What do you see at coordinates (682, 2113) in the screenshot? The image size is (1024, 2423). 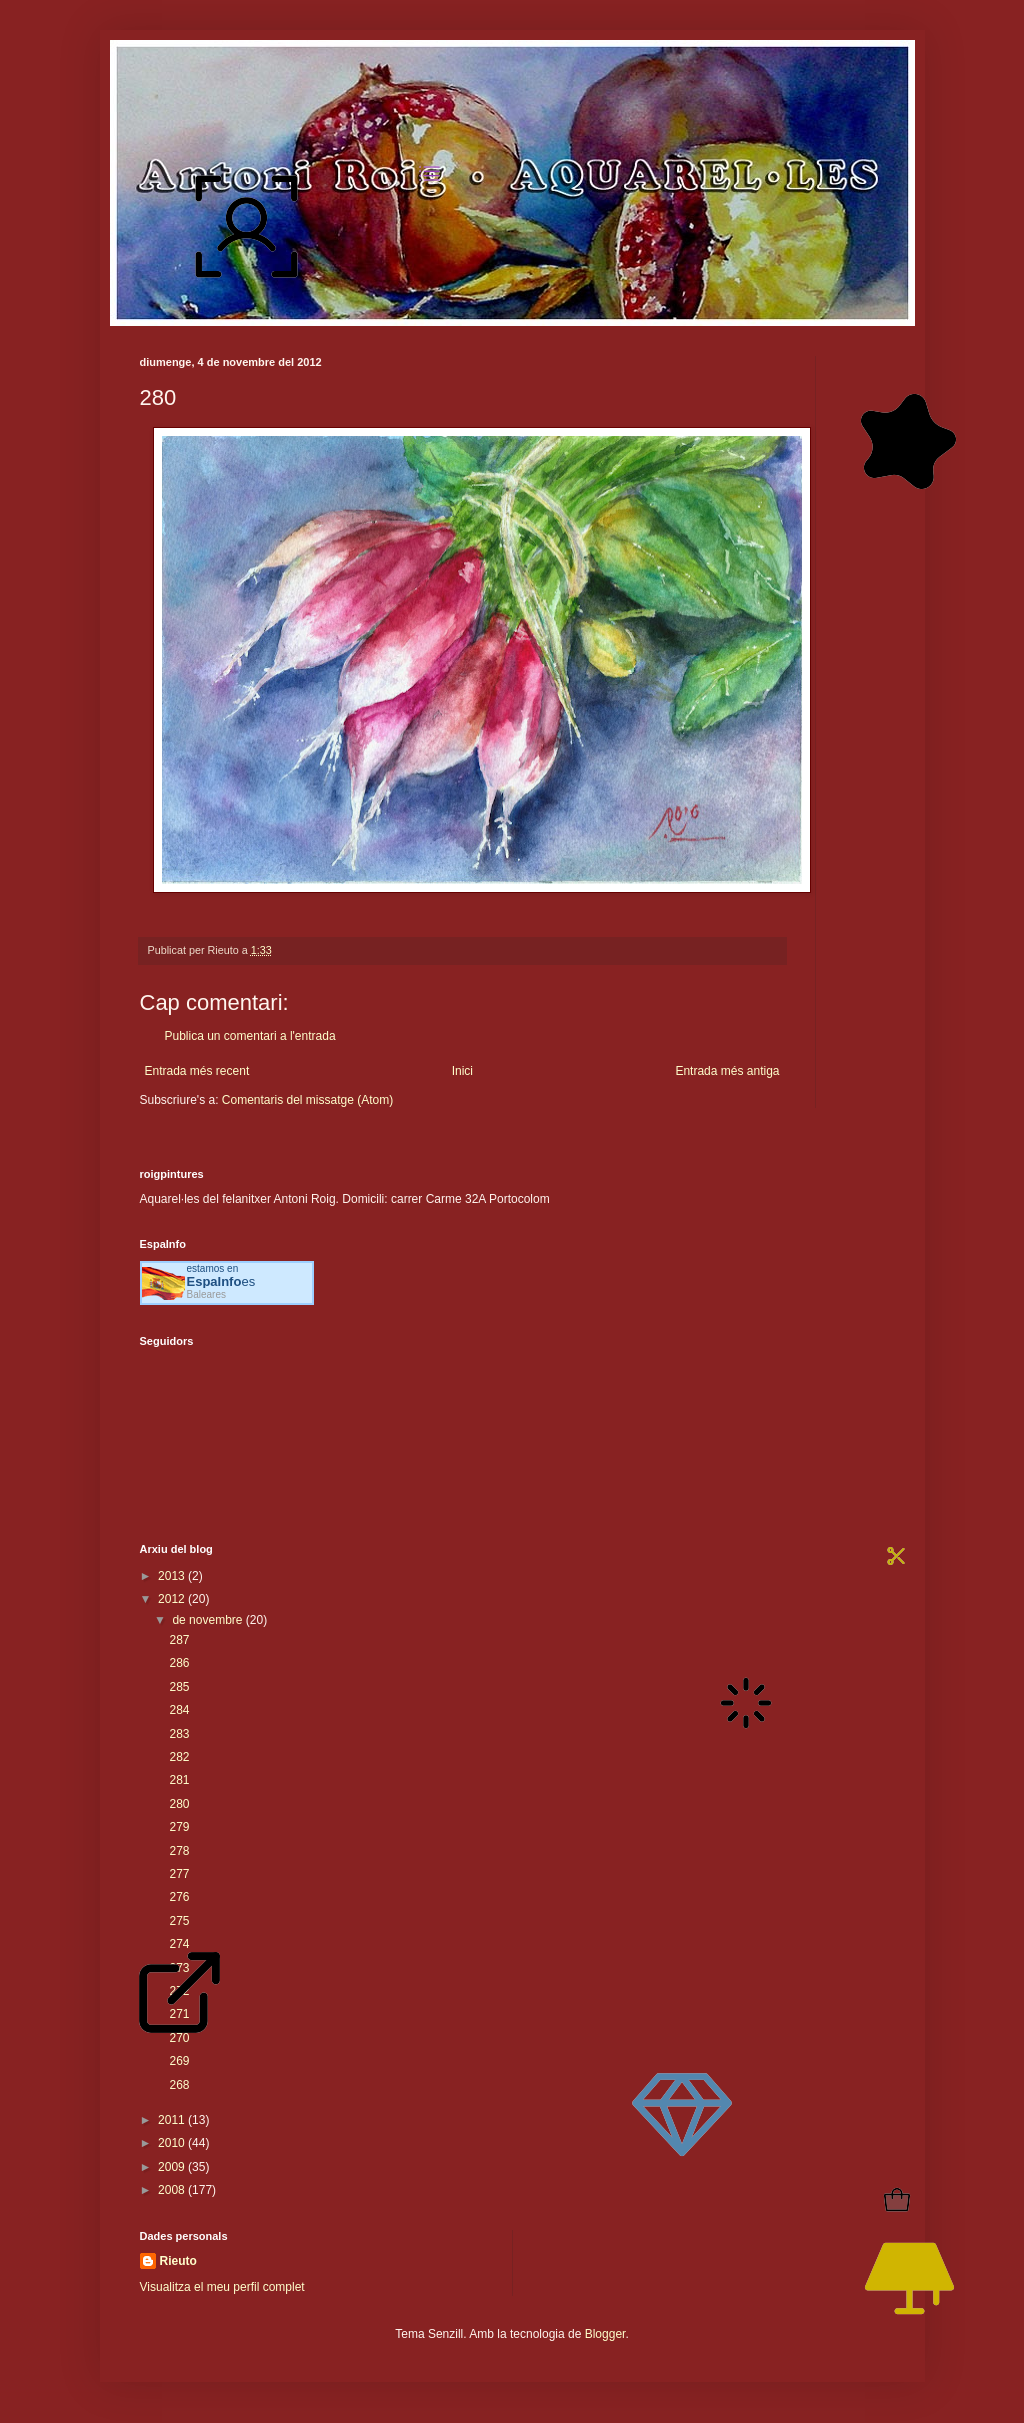 I see `open Sketch design application` at bounding box center [682, 2113].